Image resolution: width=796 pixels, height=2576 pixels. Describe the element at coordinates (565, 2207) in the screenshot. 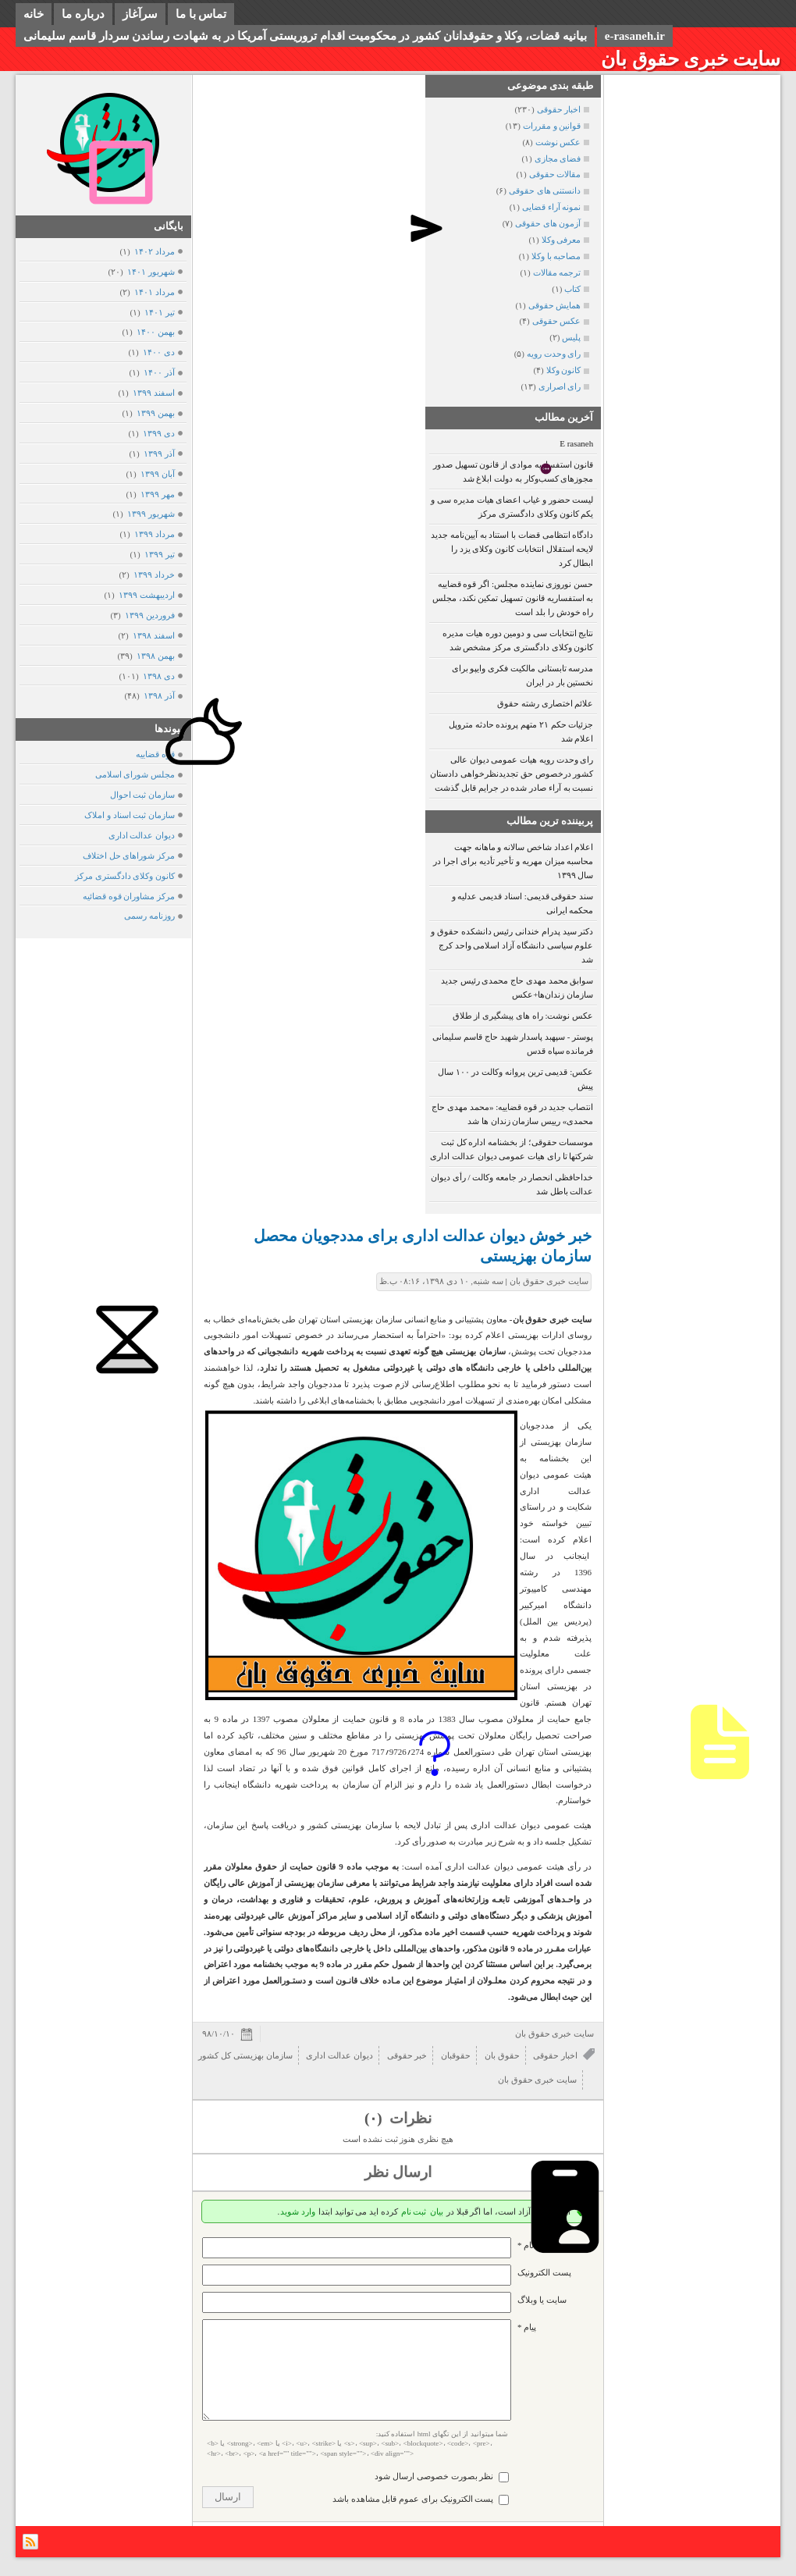

I see `view your profile or ID information` at that location.